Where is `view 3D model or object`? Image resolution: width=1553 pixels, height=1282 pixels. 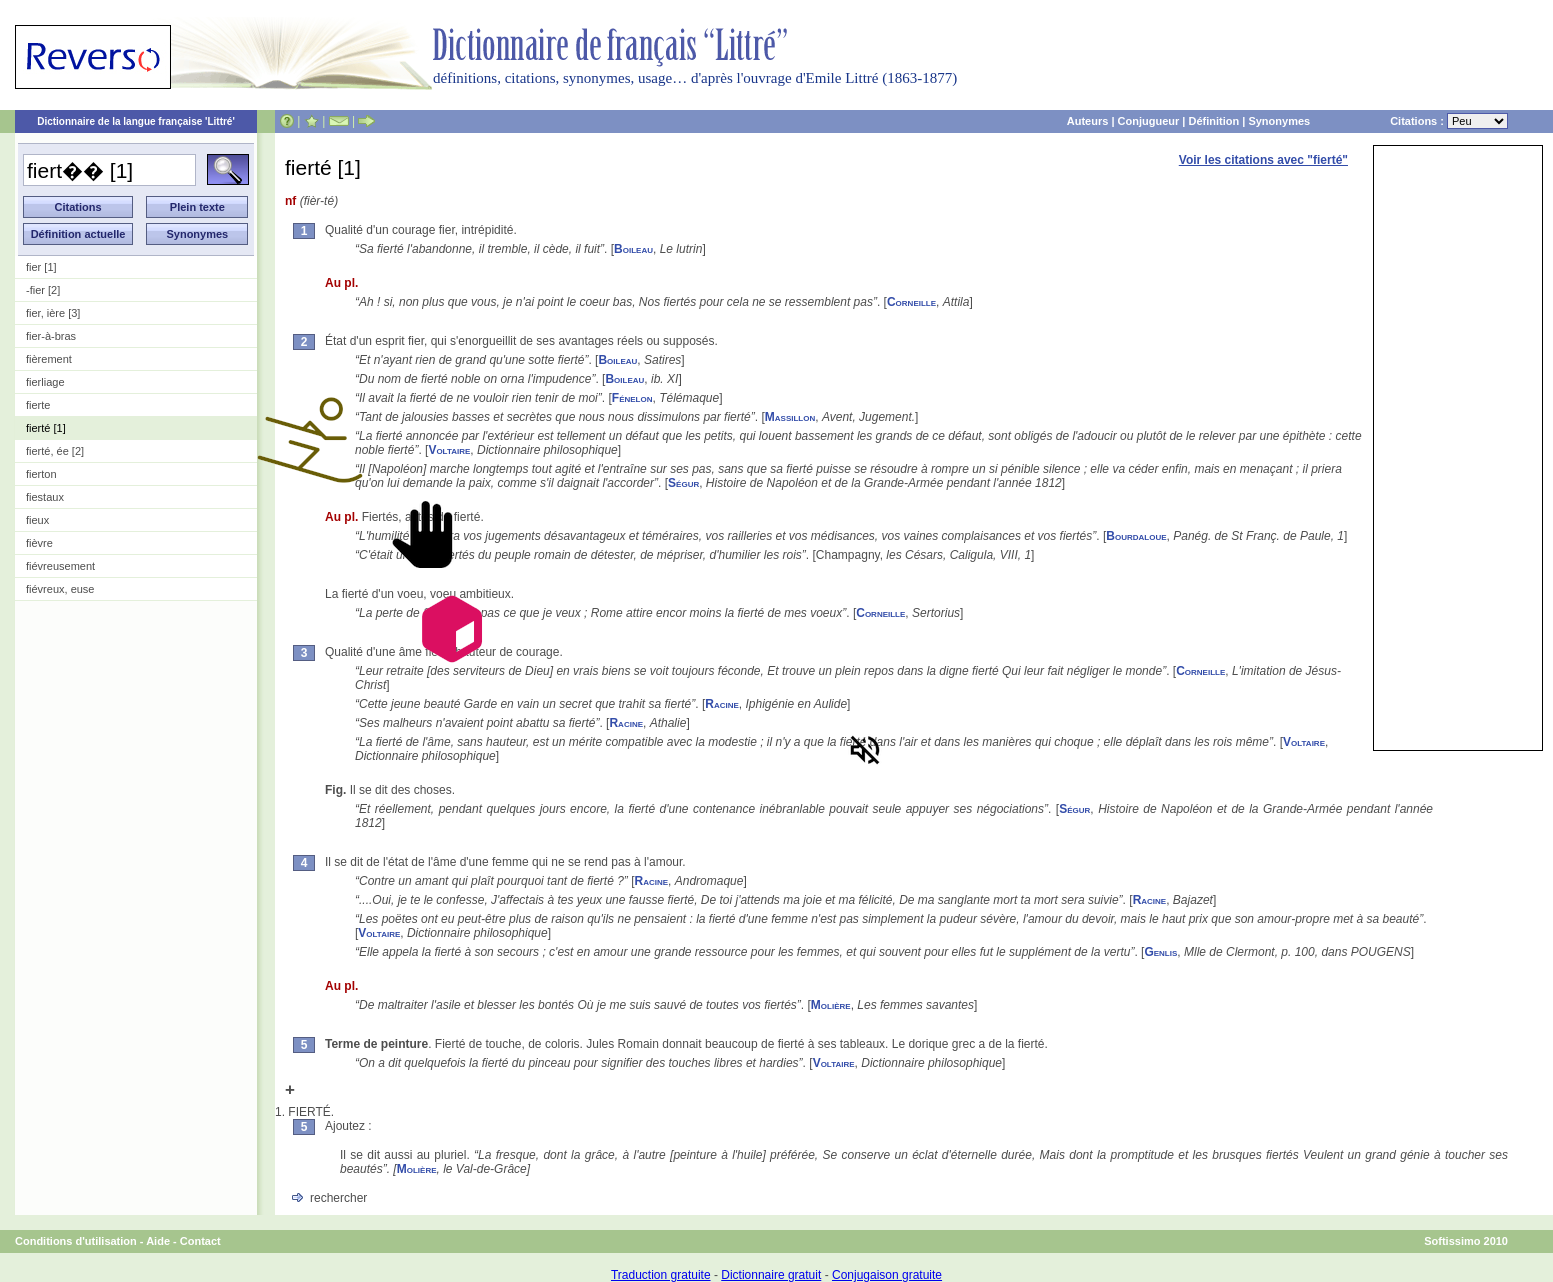 view 3D model or object is located at coordinates (452, 629).